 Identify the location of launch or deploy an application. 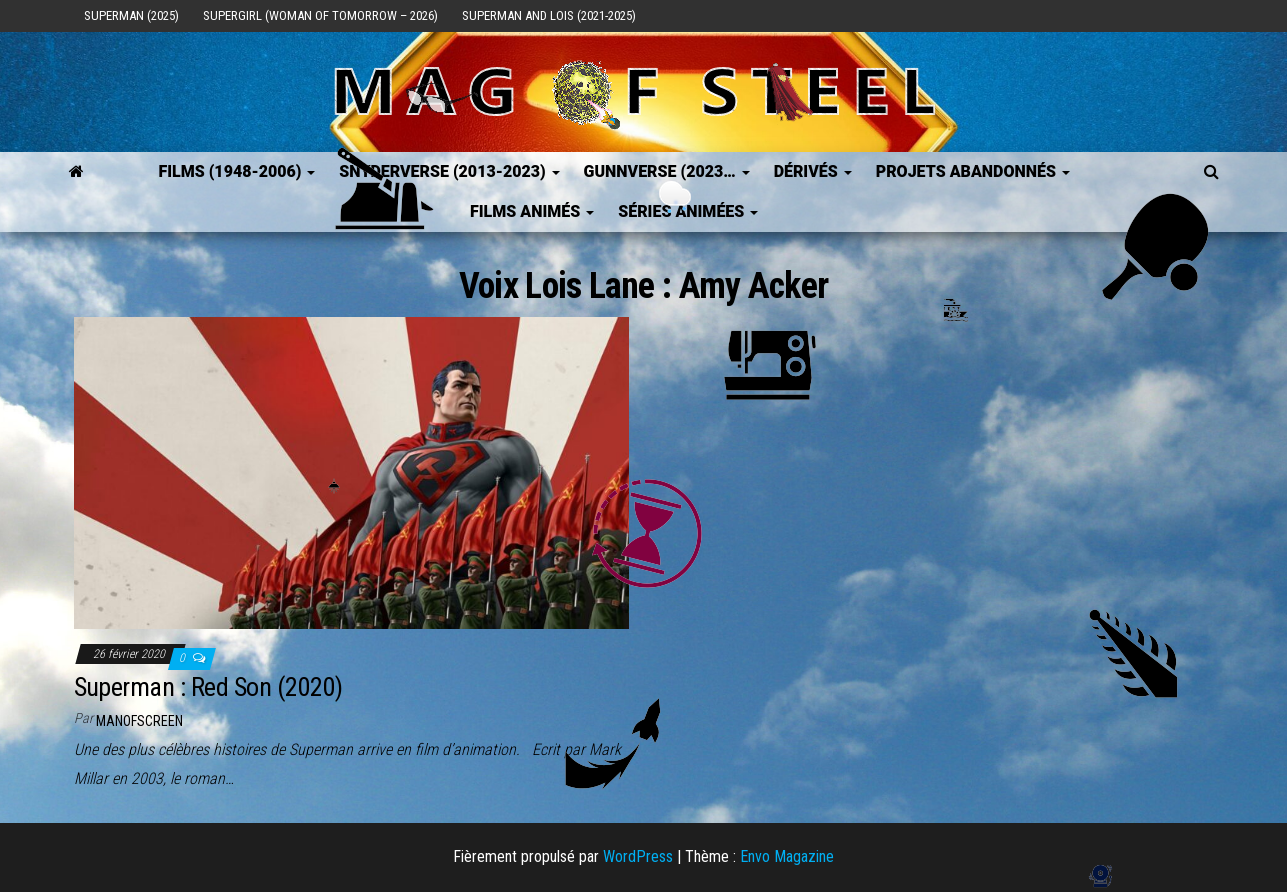
(613, 741).